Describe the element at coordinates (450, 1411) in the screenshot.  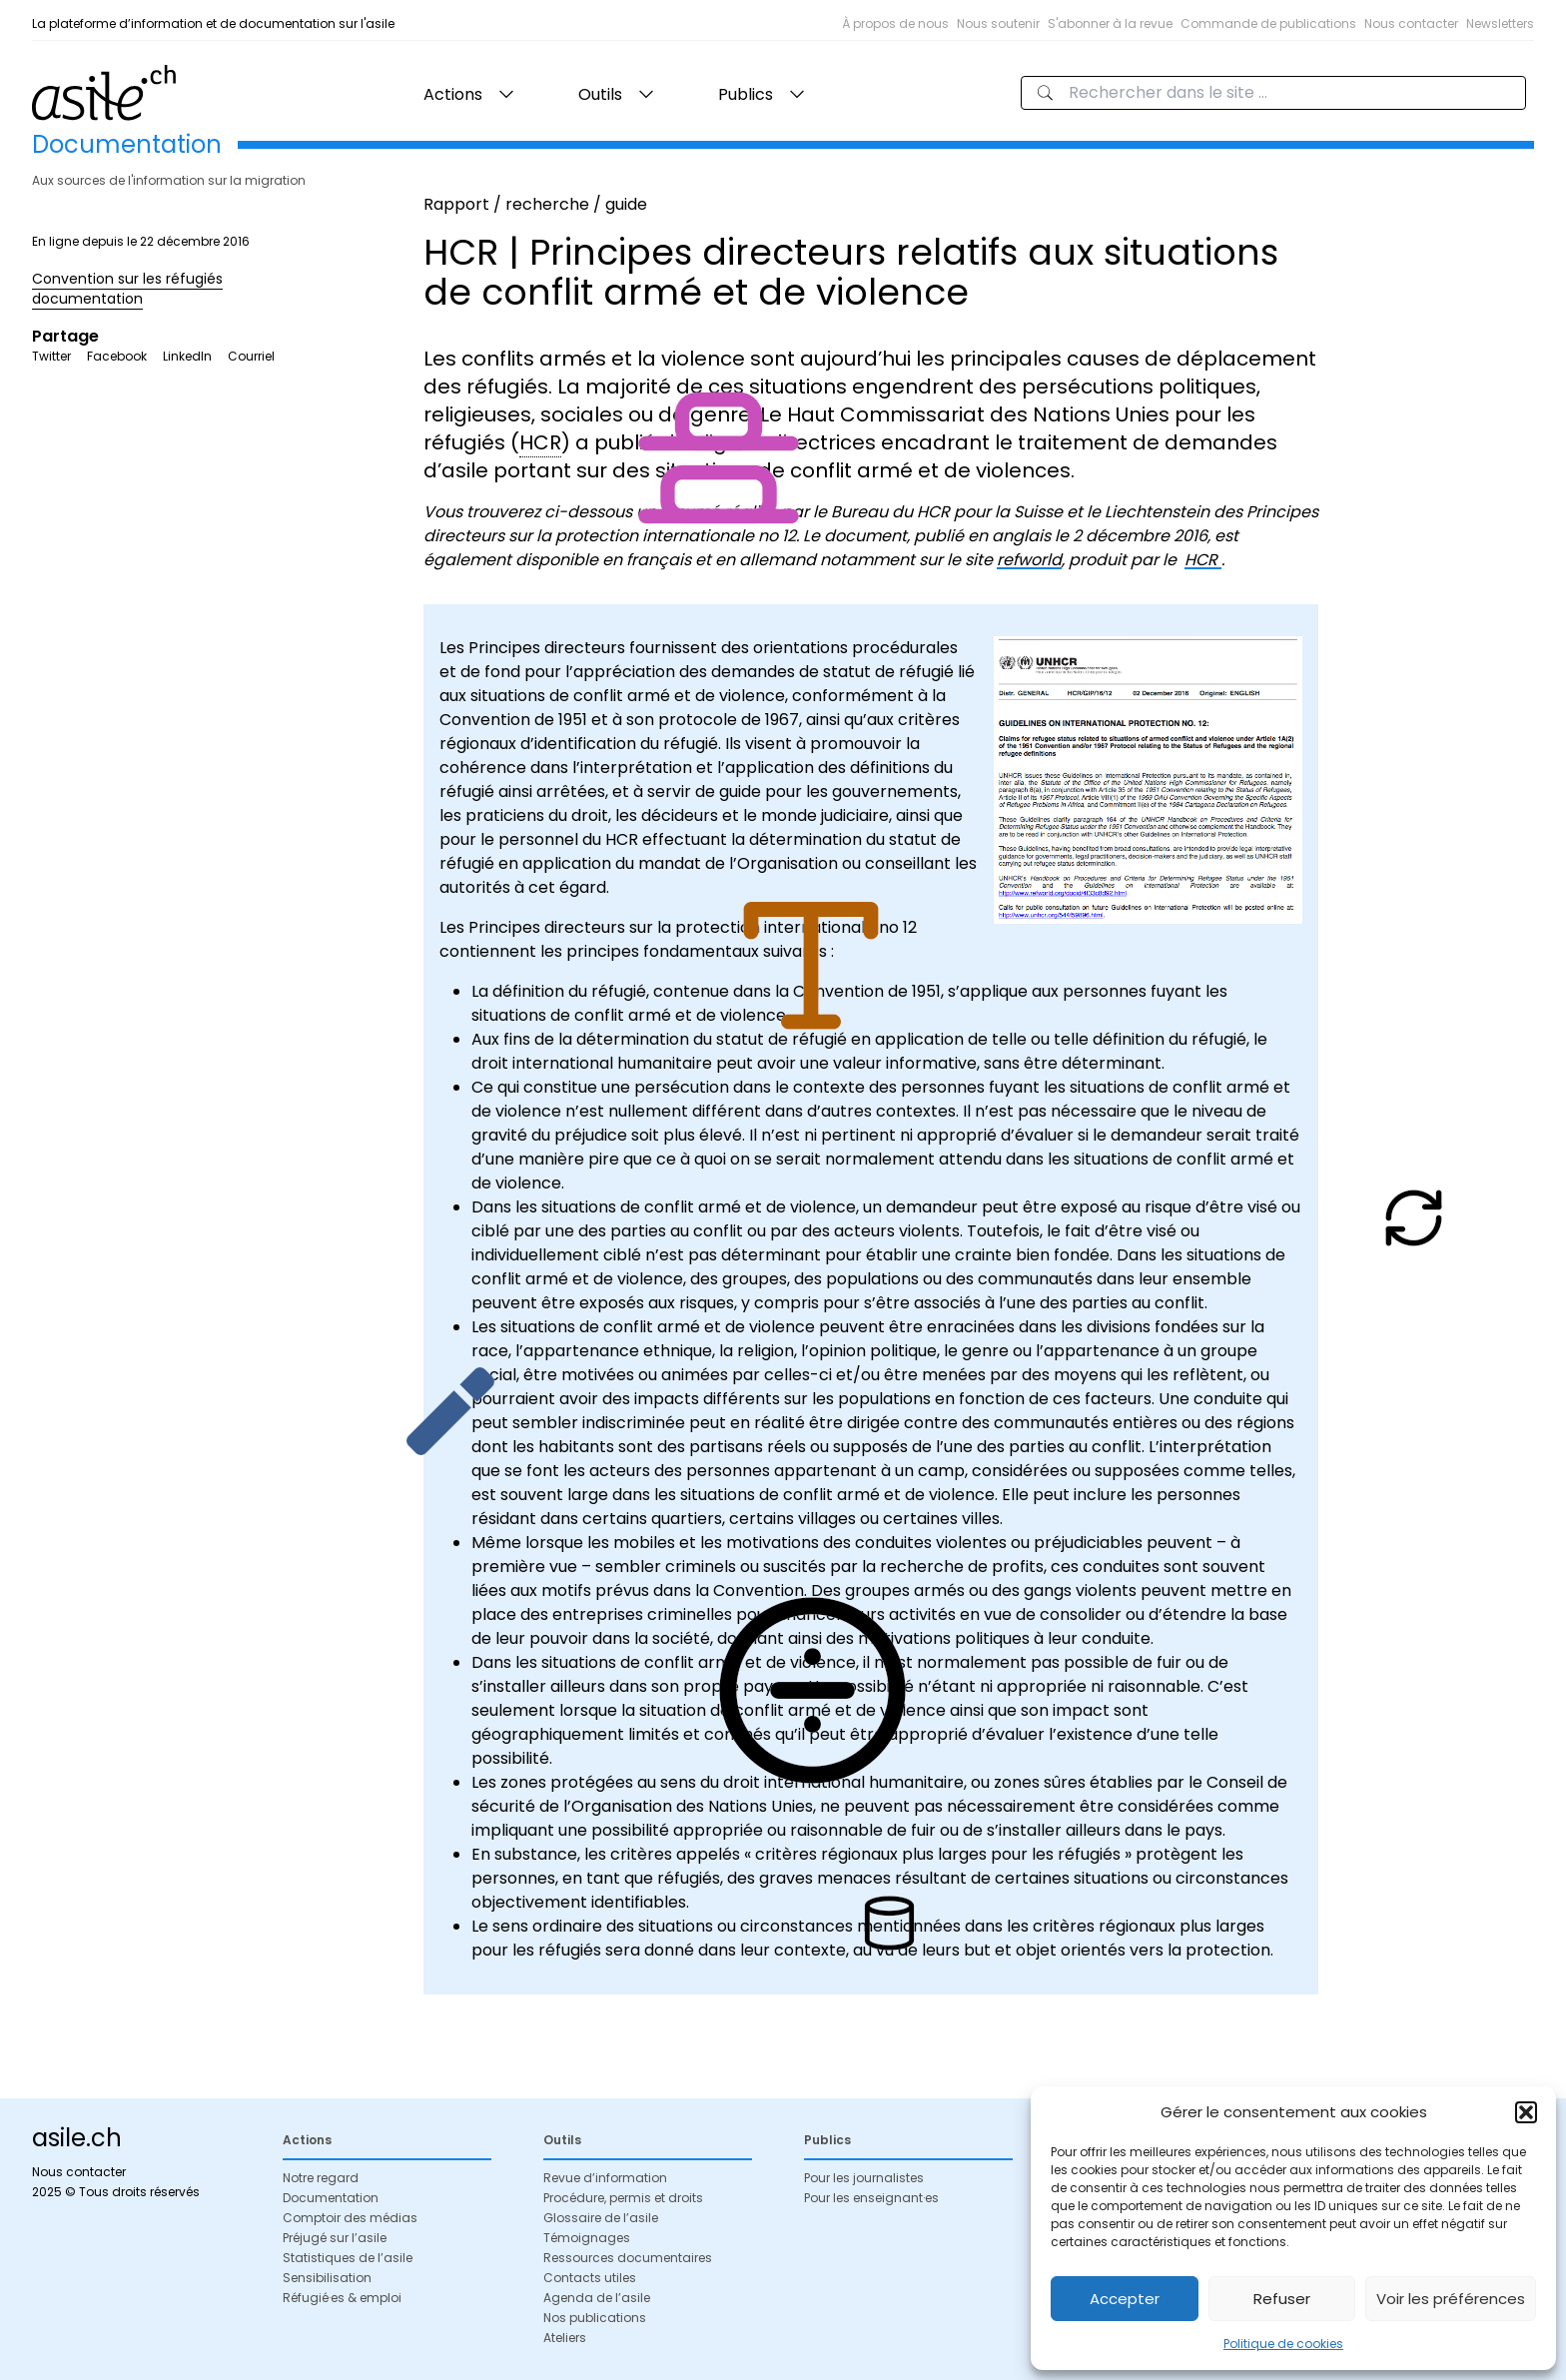
I see `apply auto-enhance or magic edit to content` at that location.